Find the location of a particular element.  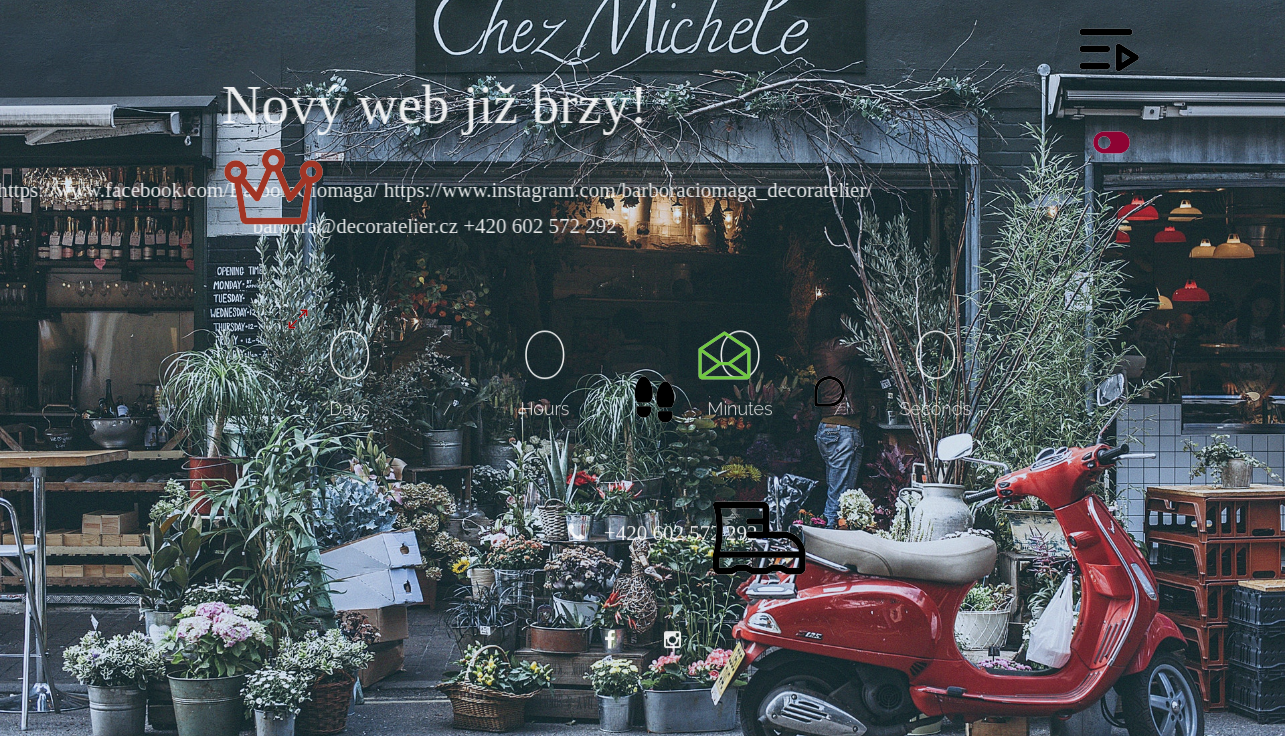

view step tracking or walking activity is located at coordinates (654, 399).